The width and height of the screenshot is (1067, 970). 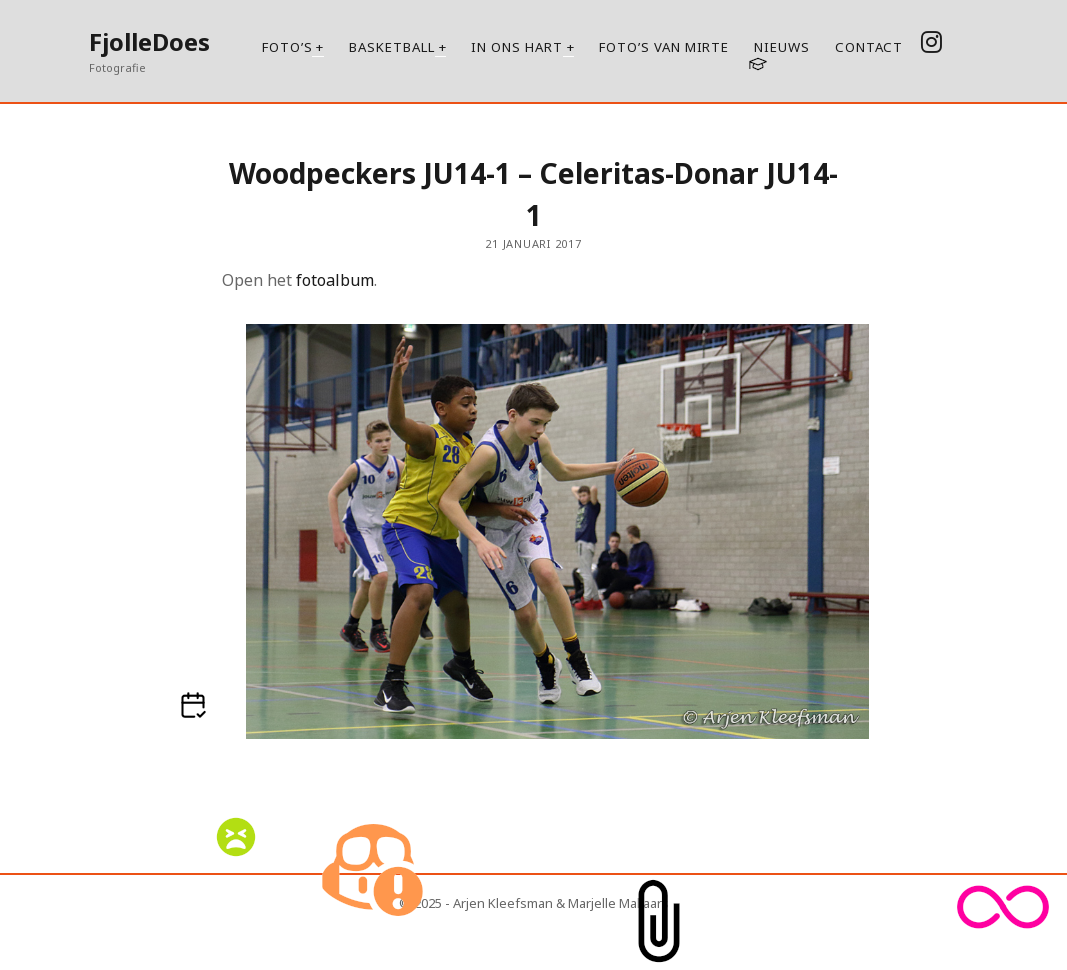 What do you see at coordinates (236, 837) in the screenshot?
I see `indicates user fatigue or exhaustion status` at bounding box center [236, 837].